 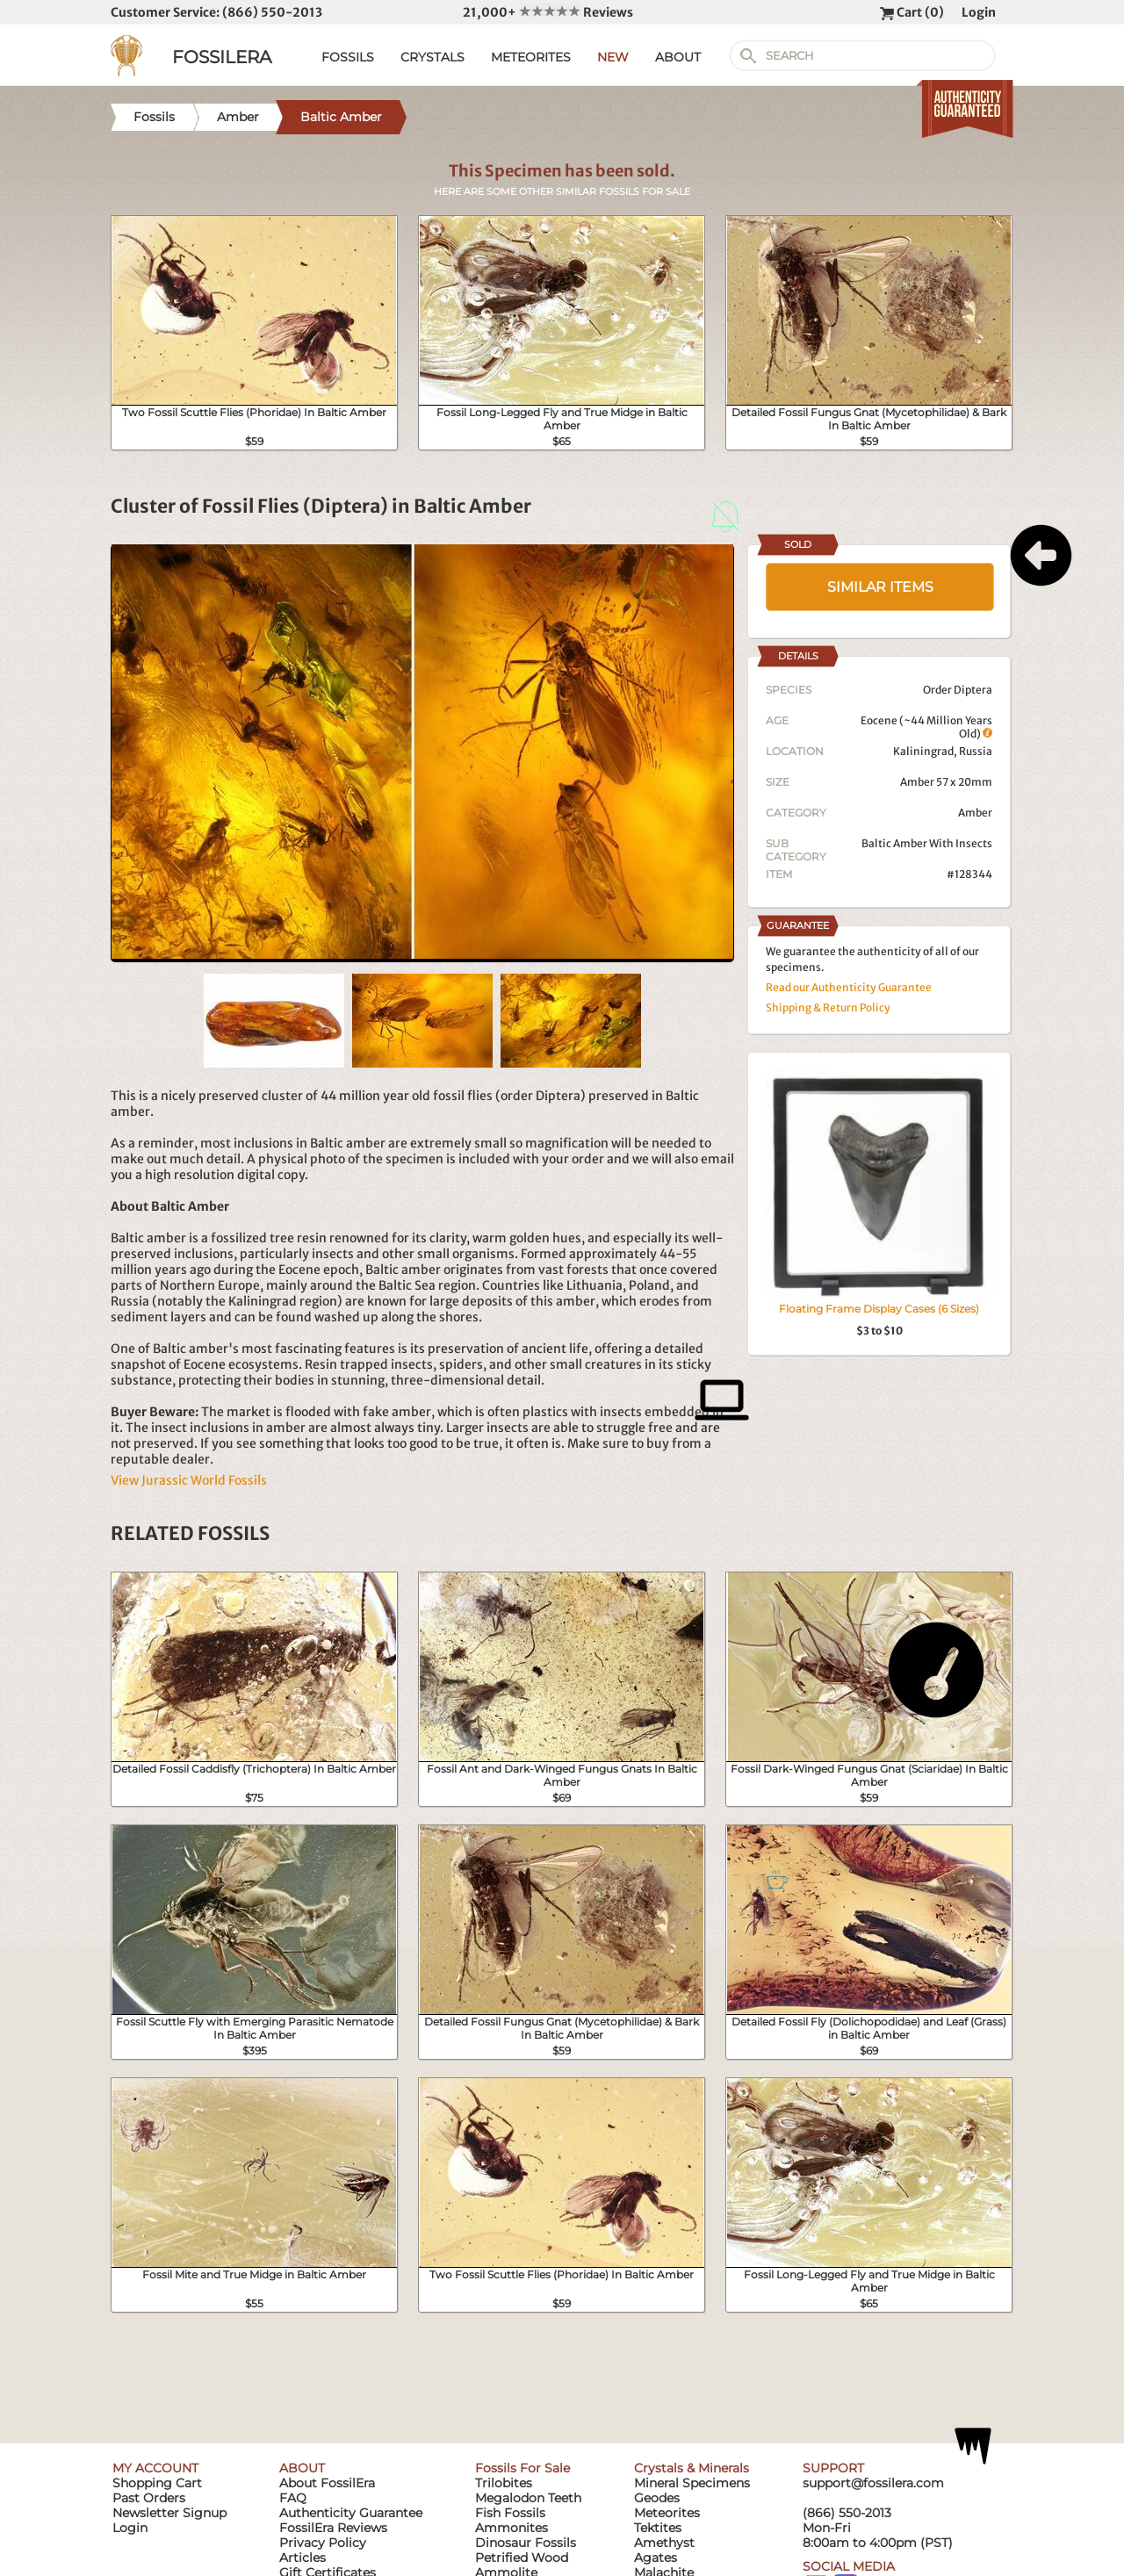 I want to click on view performance or speed metrics, so click(x=936, y=1670).